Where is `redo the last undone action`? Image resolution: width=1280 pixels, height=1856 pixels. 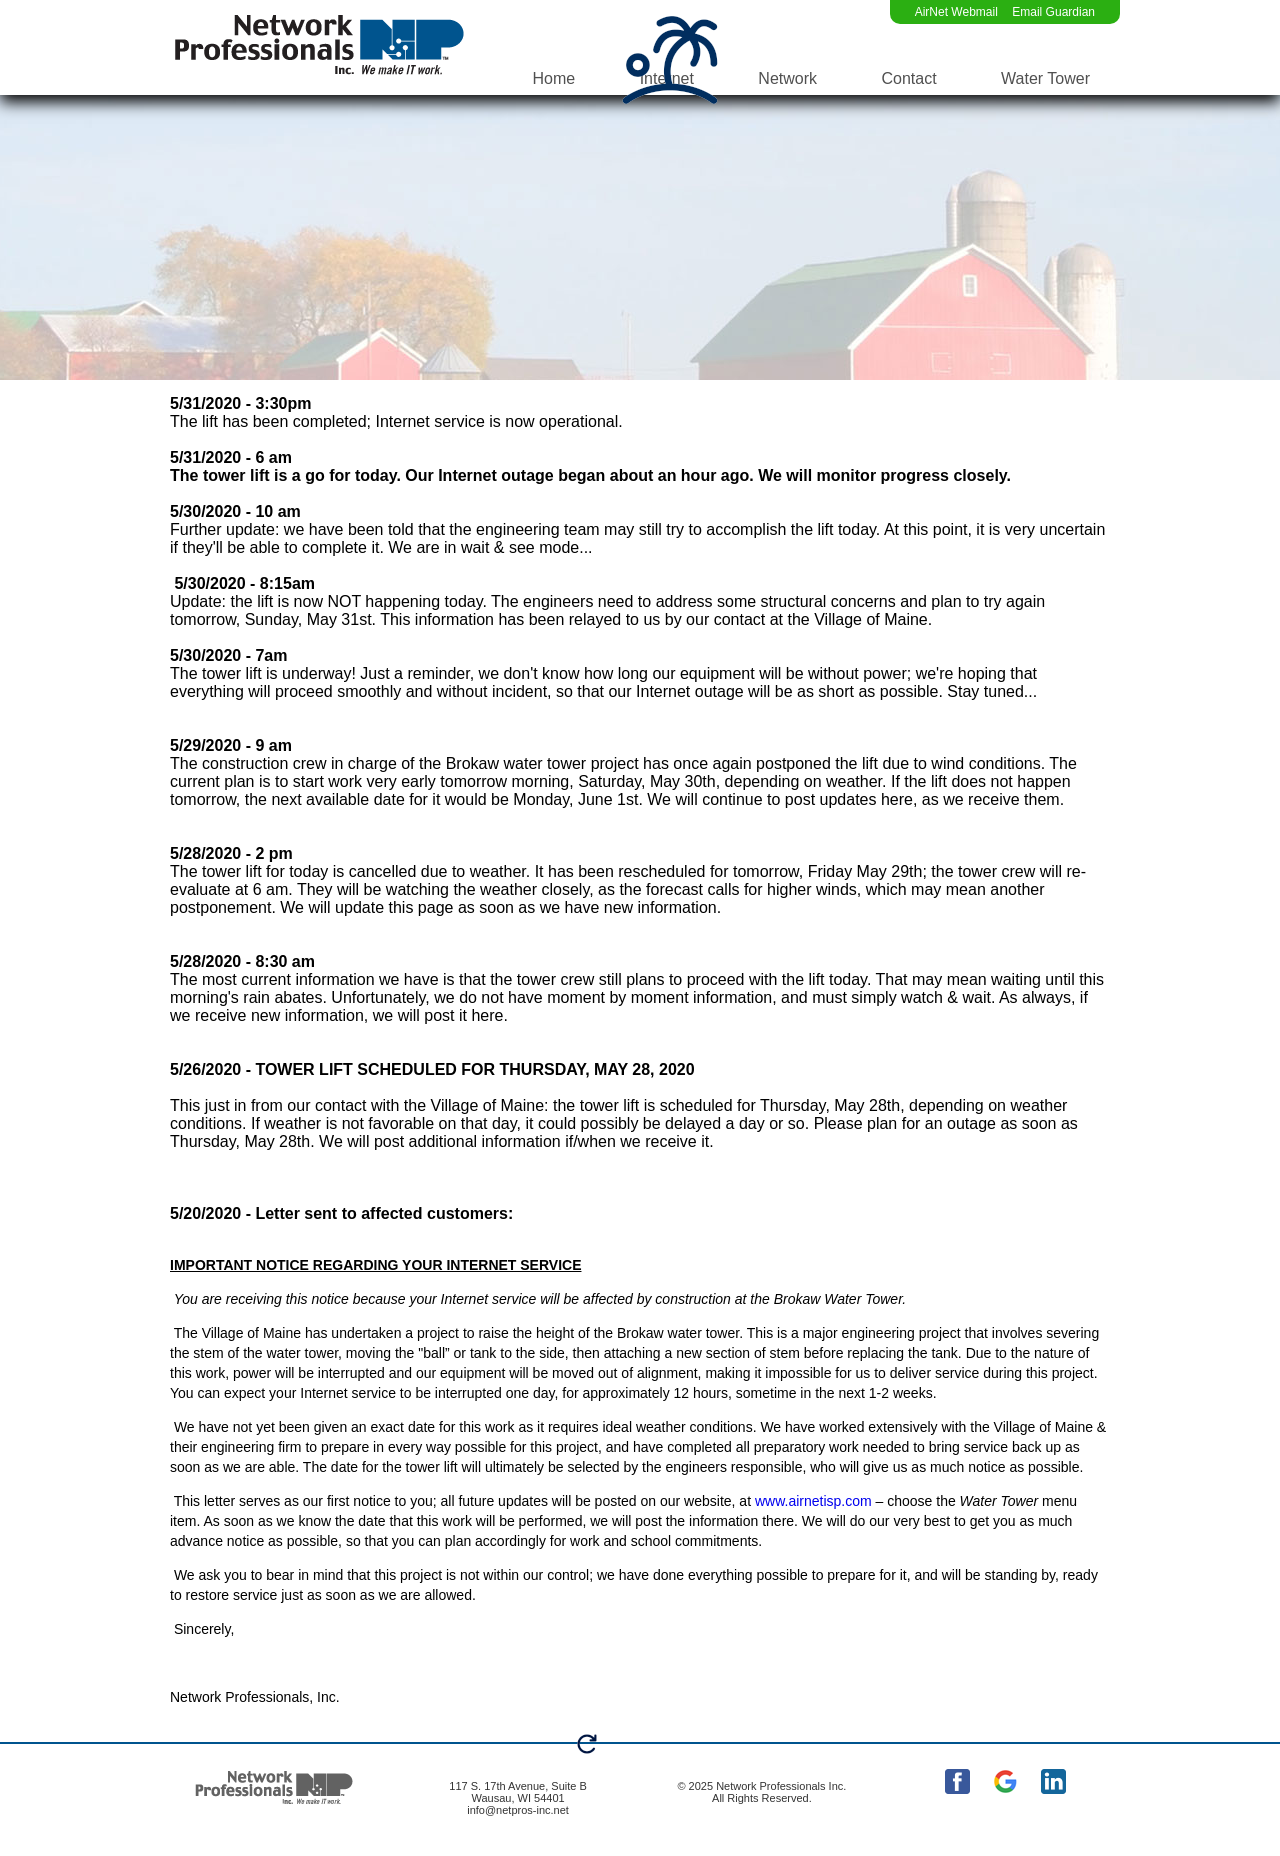 redo the last undone action is located at coordinates (587, 1744).